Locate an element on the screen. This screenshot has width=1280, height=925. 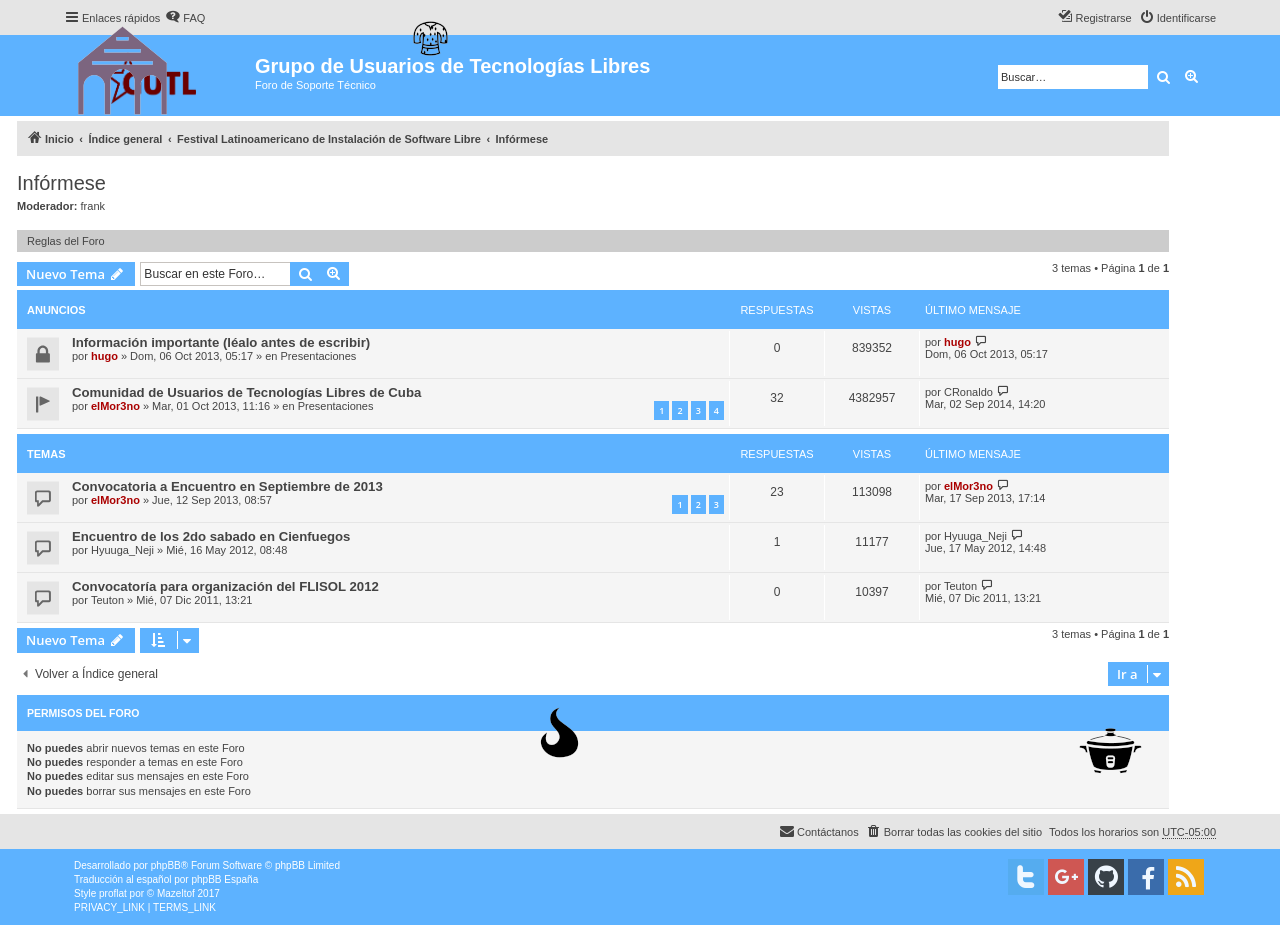
indicates hot or trending content is located at coordinates (559, 732).